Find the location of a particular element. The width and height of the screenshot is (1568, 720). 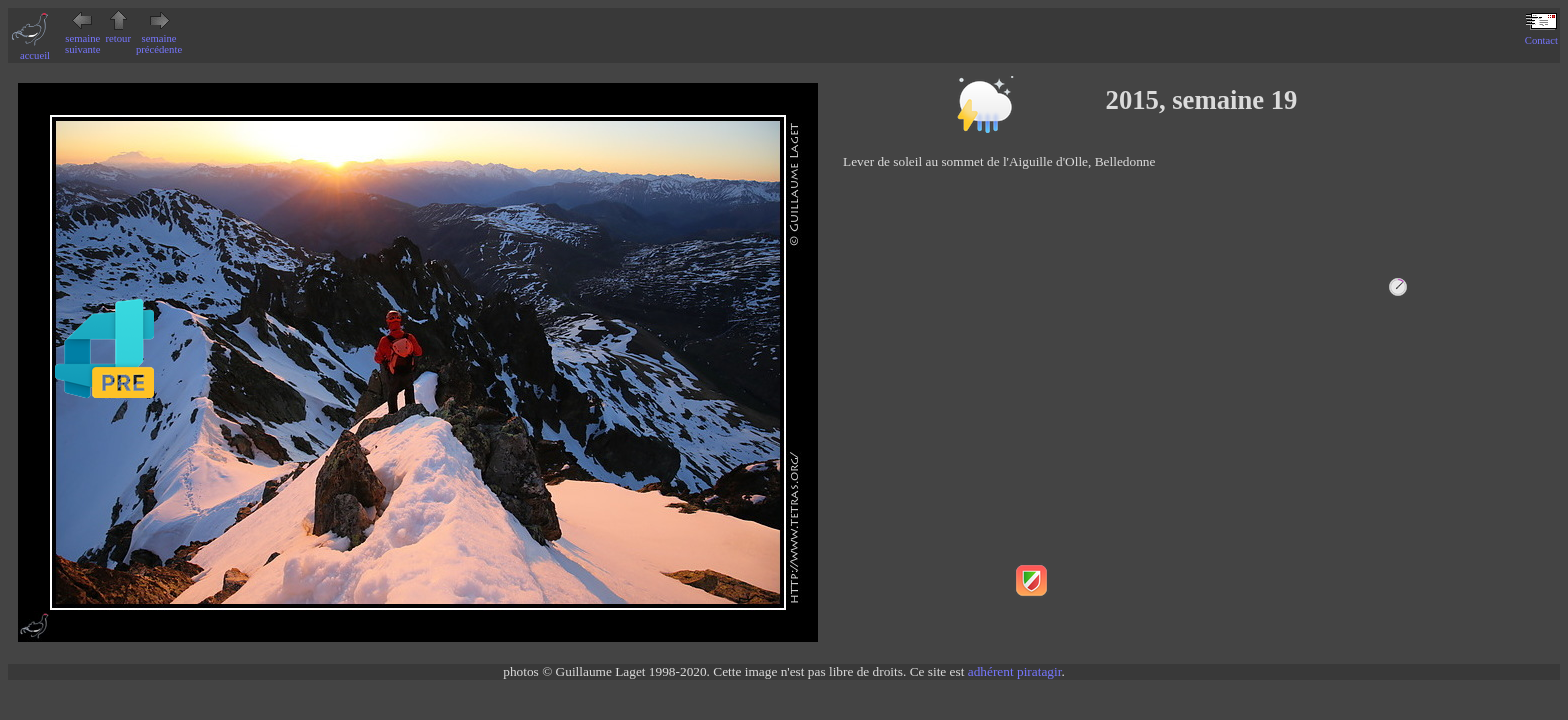

open sysprof system profiler application is located at coordinates (1398, 287).